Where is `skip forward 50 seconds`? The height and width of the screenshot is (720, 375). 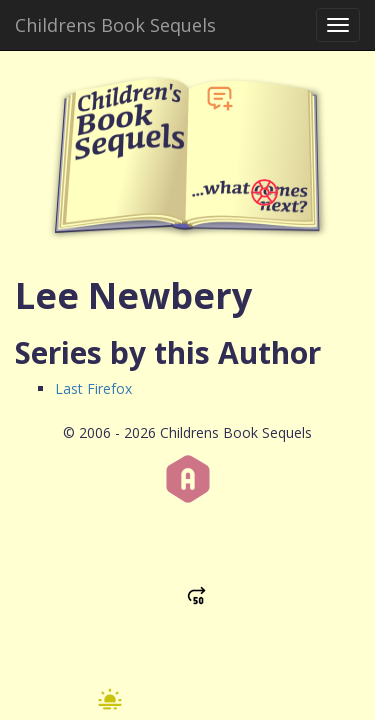 skip forward 50 seconds is located at coordinates (197, 596).